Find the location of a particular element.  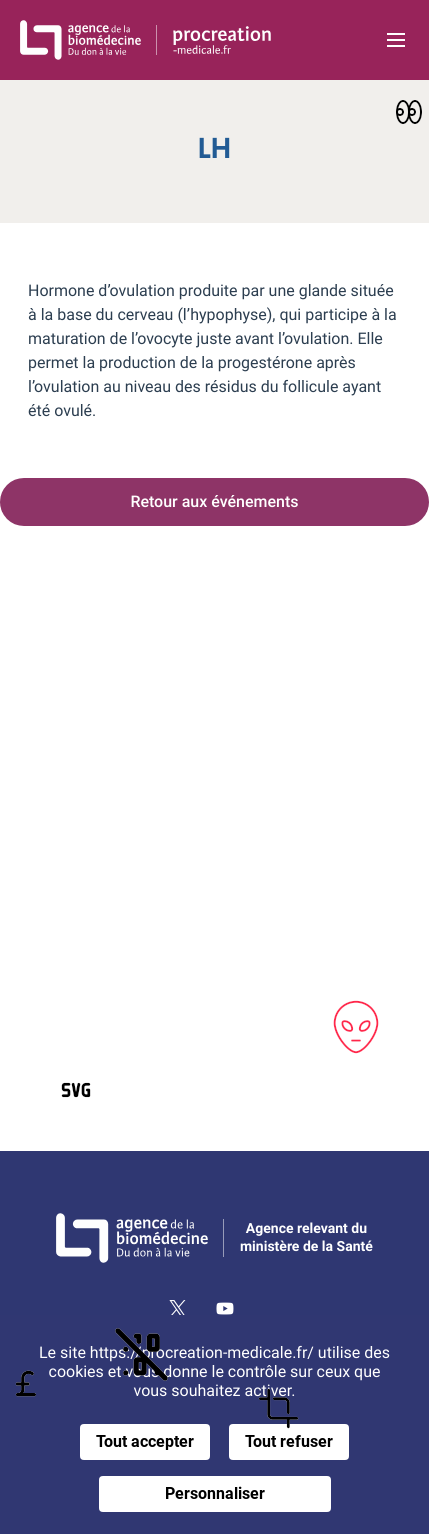

indicates someone is viewing or watching is located at coordinates (409, 112).